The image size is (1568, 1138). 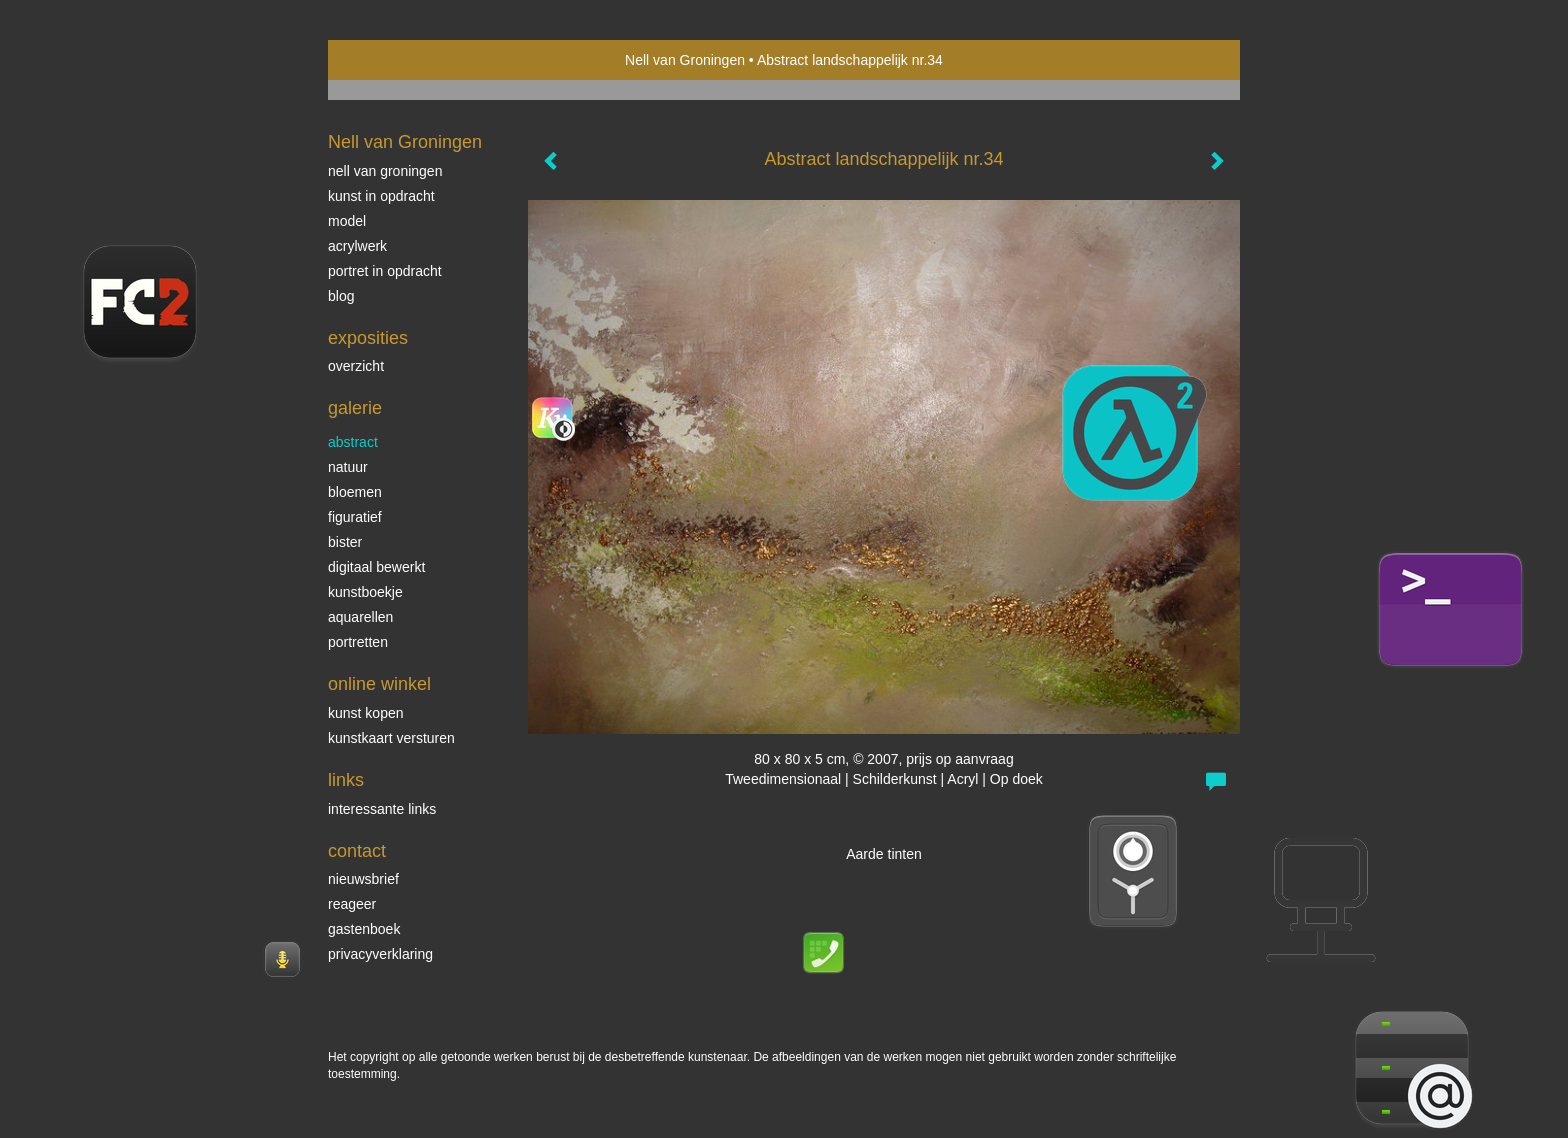 I want to click on configure dns server settings, so click(x=1412, y=1068).